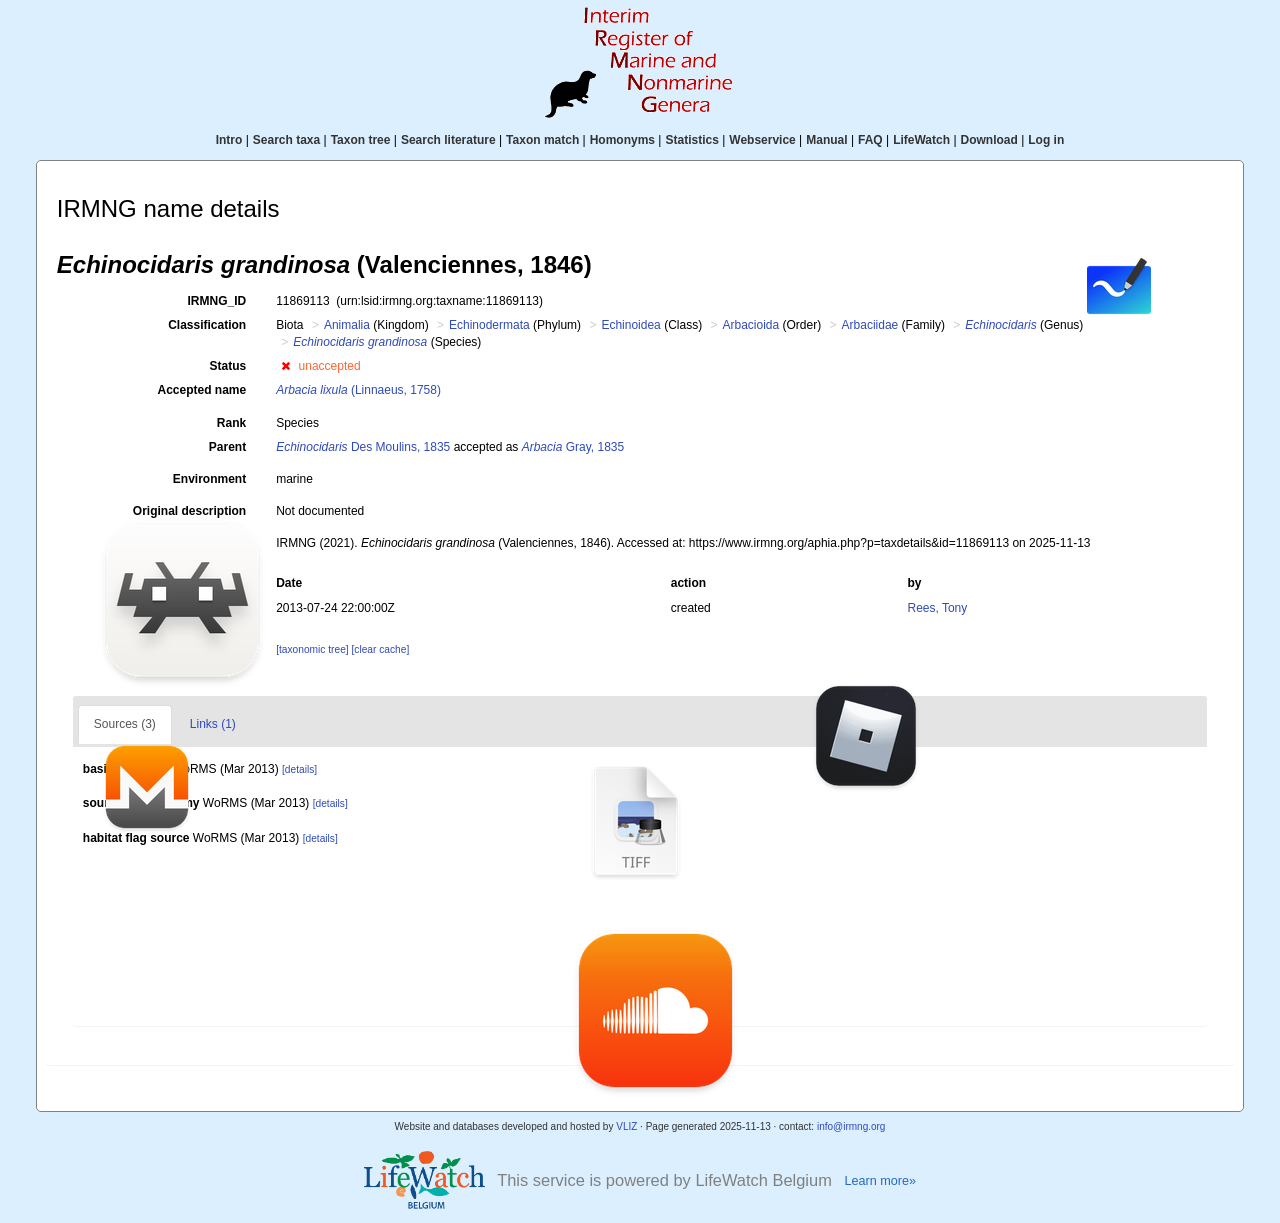 Image resolution: width=1280 pixels, height=1223 pixels. What do you see at coordinates (1119, 290) in the screenshot?
I see `open the whiteboard app` at bounding box center [1119, 290].